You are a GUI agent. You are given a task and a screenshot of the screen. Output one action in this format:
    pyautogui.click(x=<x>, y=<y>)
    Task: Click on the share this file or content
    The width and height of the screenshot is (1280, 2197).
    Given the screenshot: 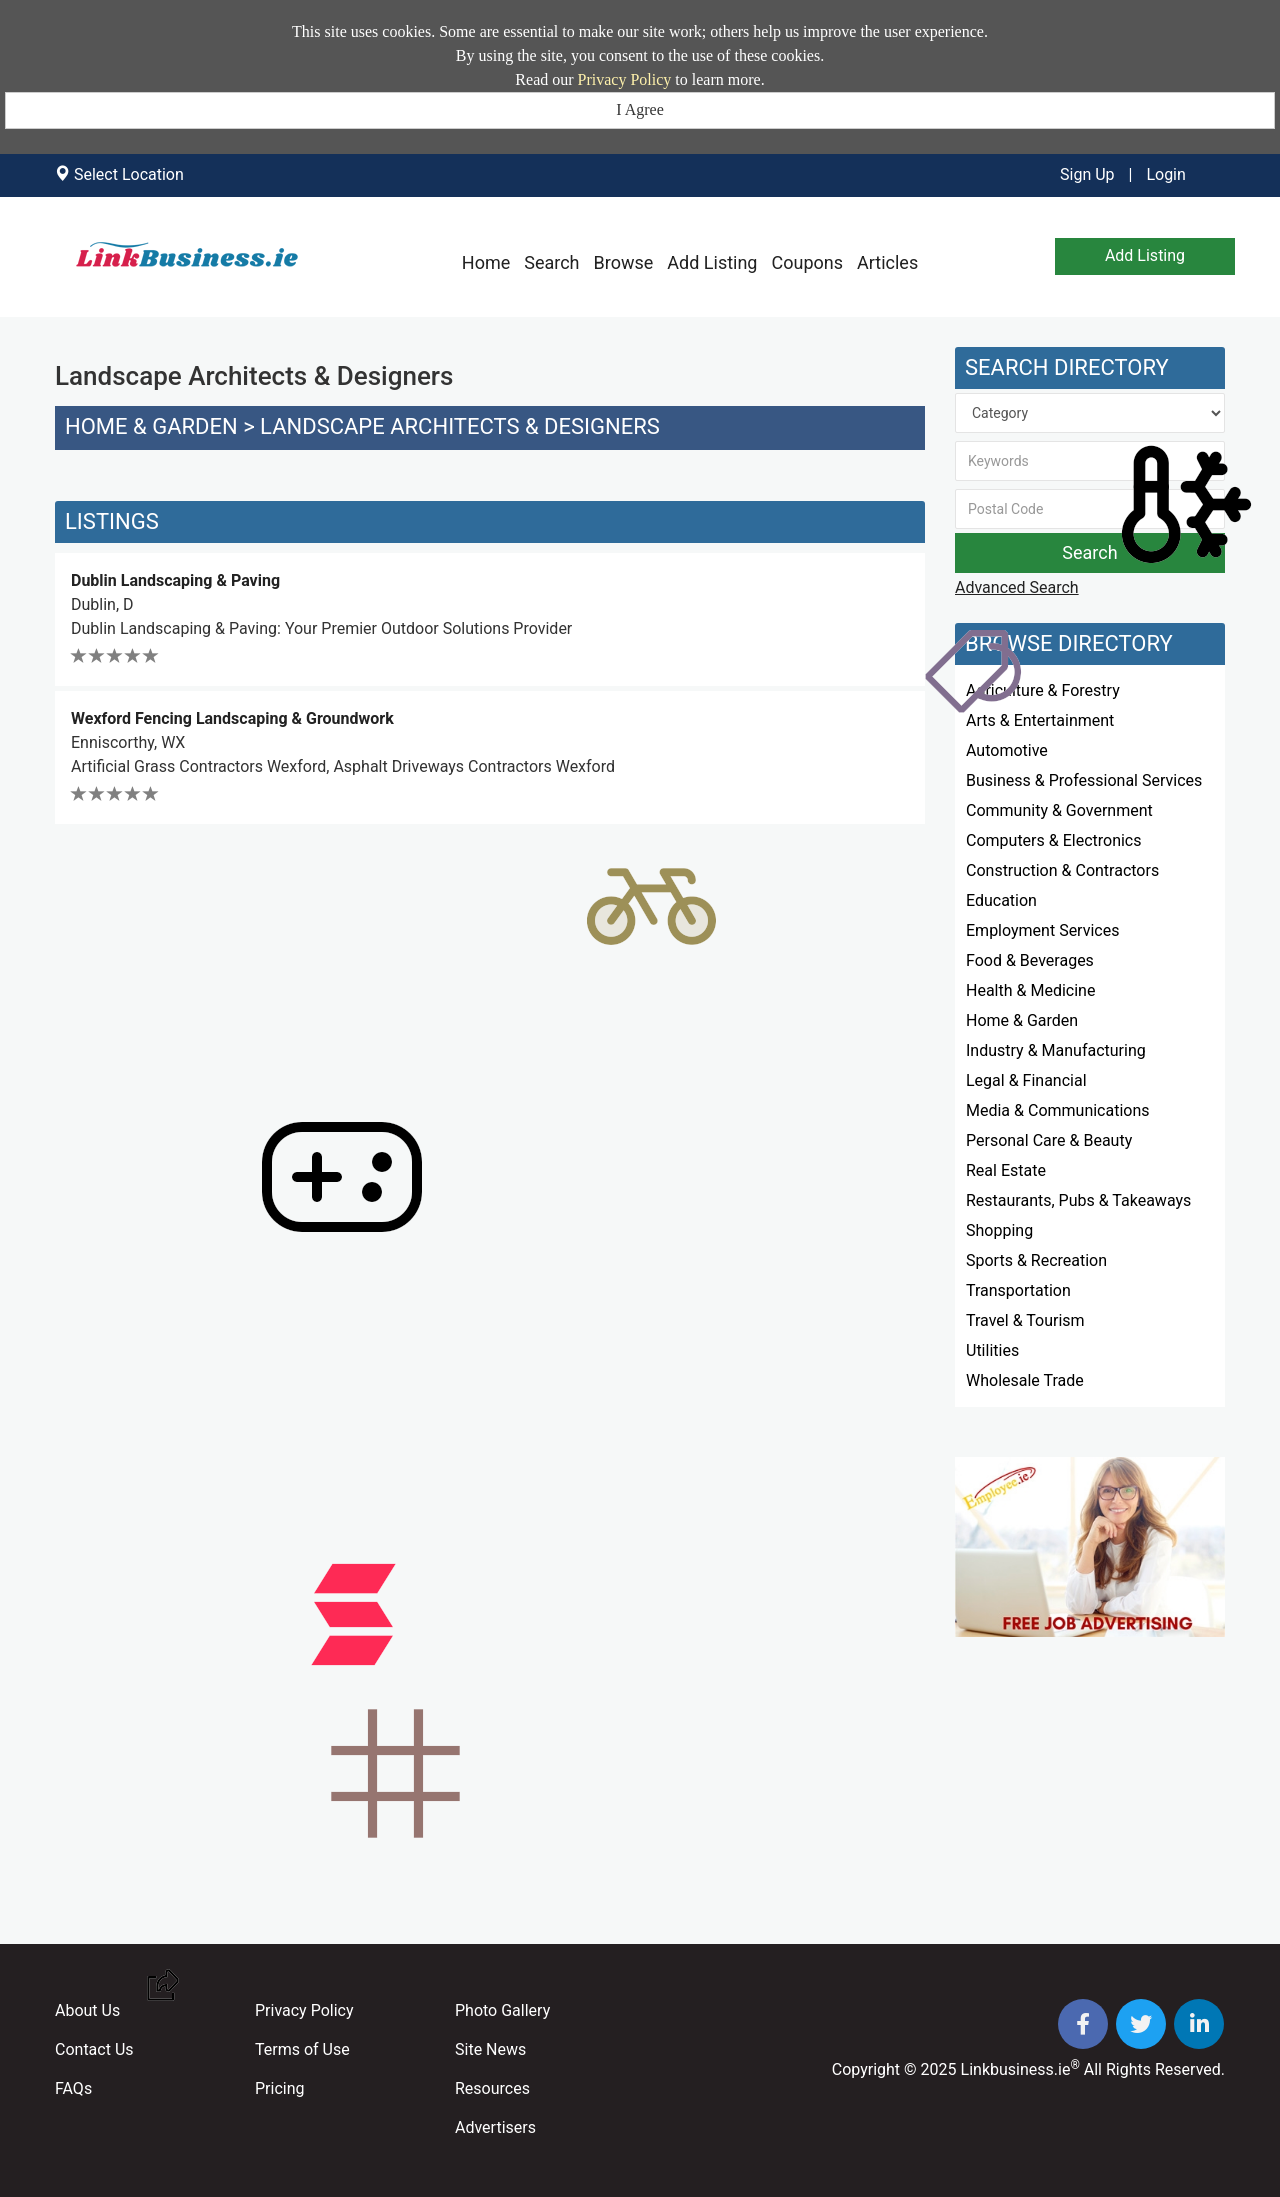 What is the action you would take?
    pyautogui.click(x=163, y=1985)
    